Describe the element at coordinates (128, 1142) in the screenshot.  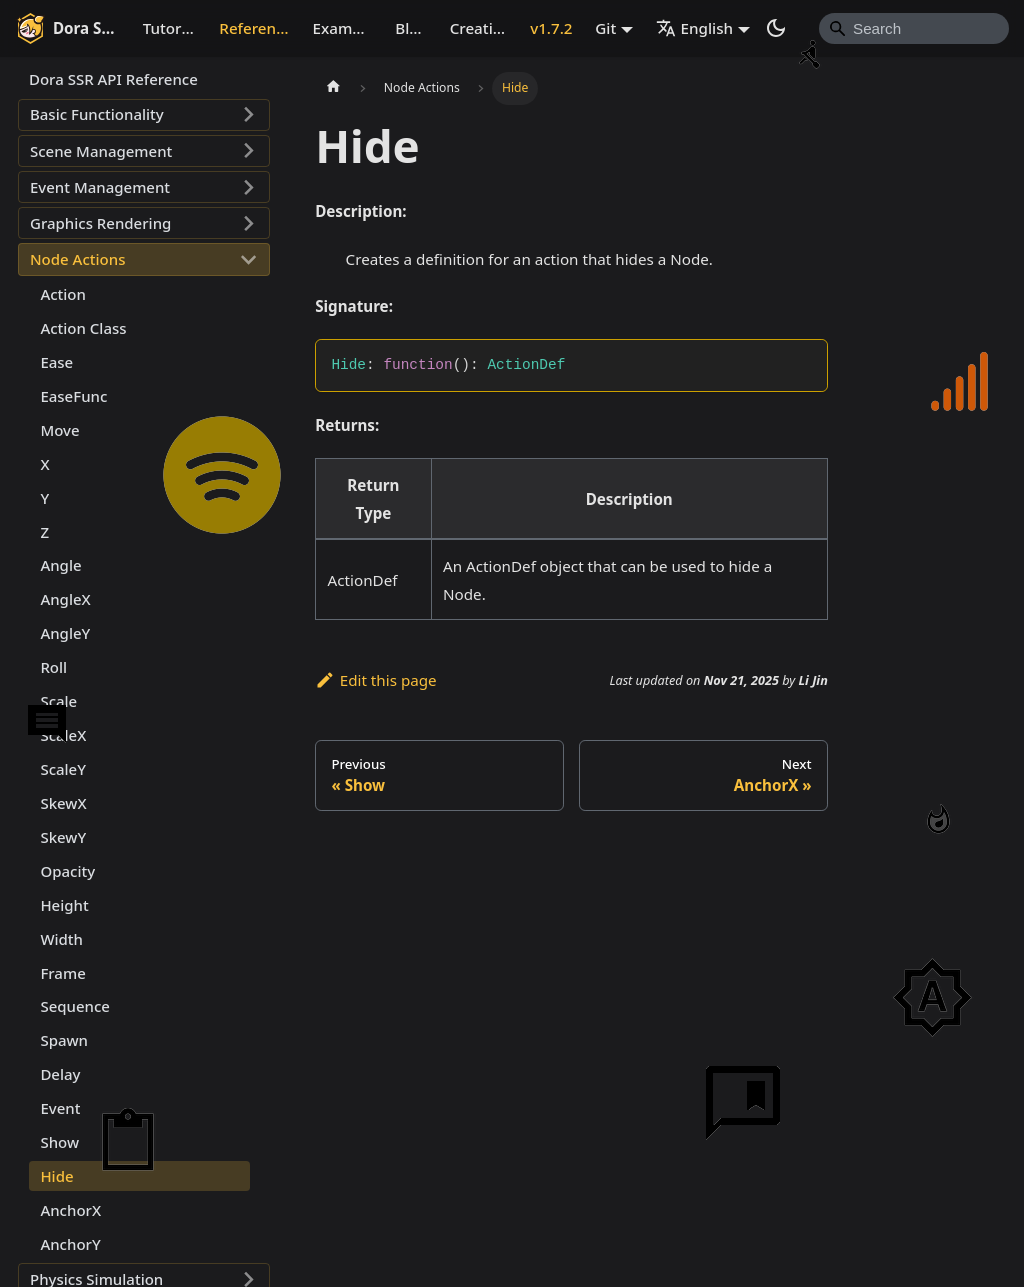
I see `paste content from clipboard` at that location.